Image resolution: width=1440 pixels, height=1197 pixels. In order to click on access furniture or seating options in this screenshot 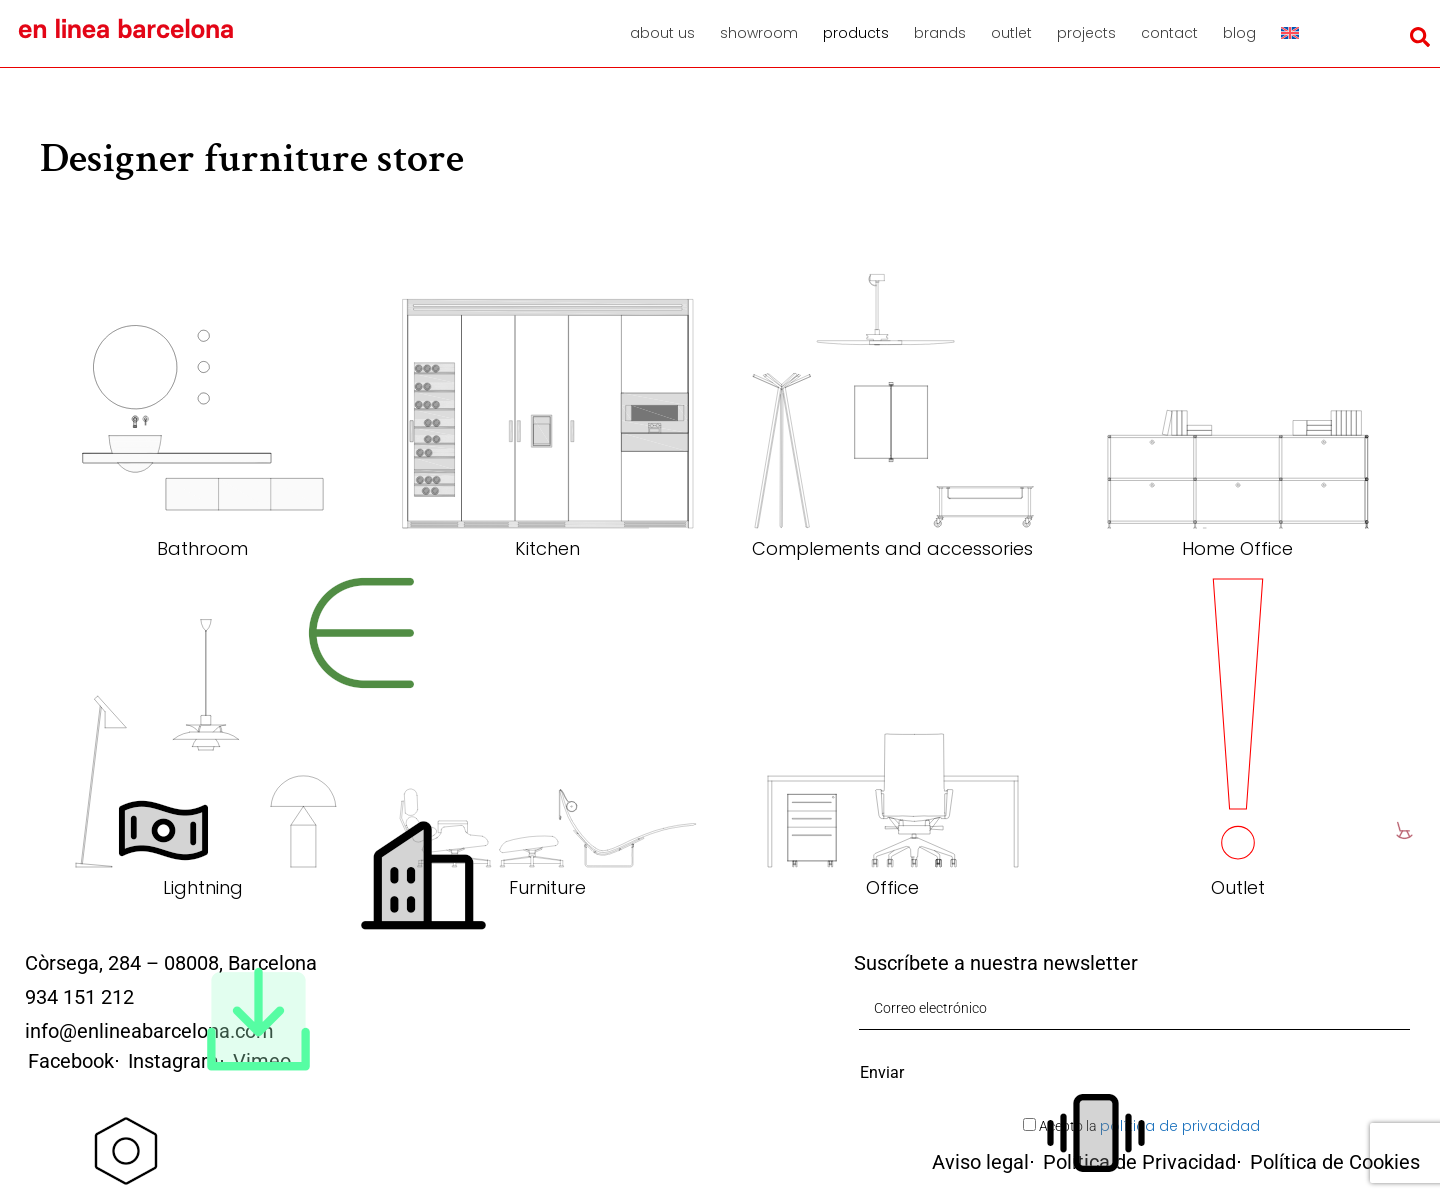, I will do `click(1404, 830)`.